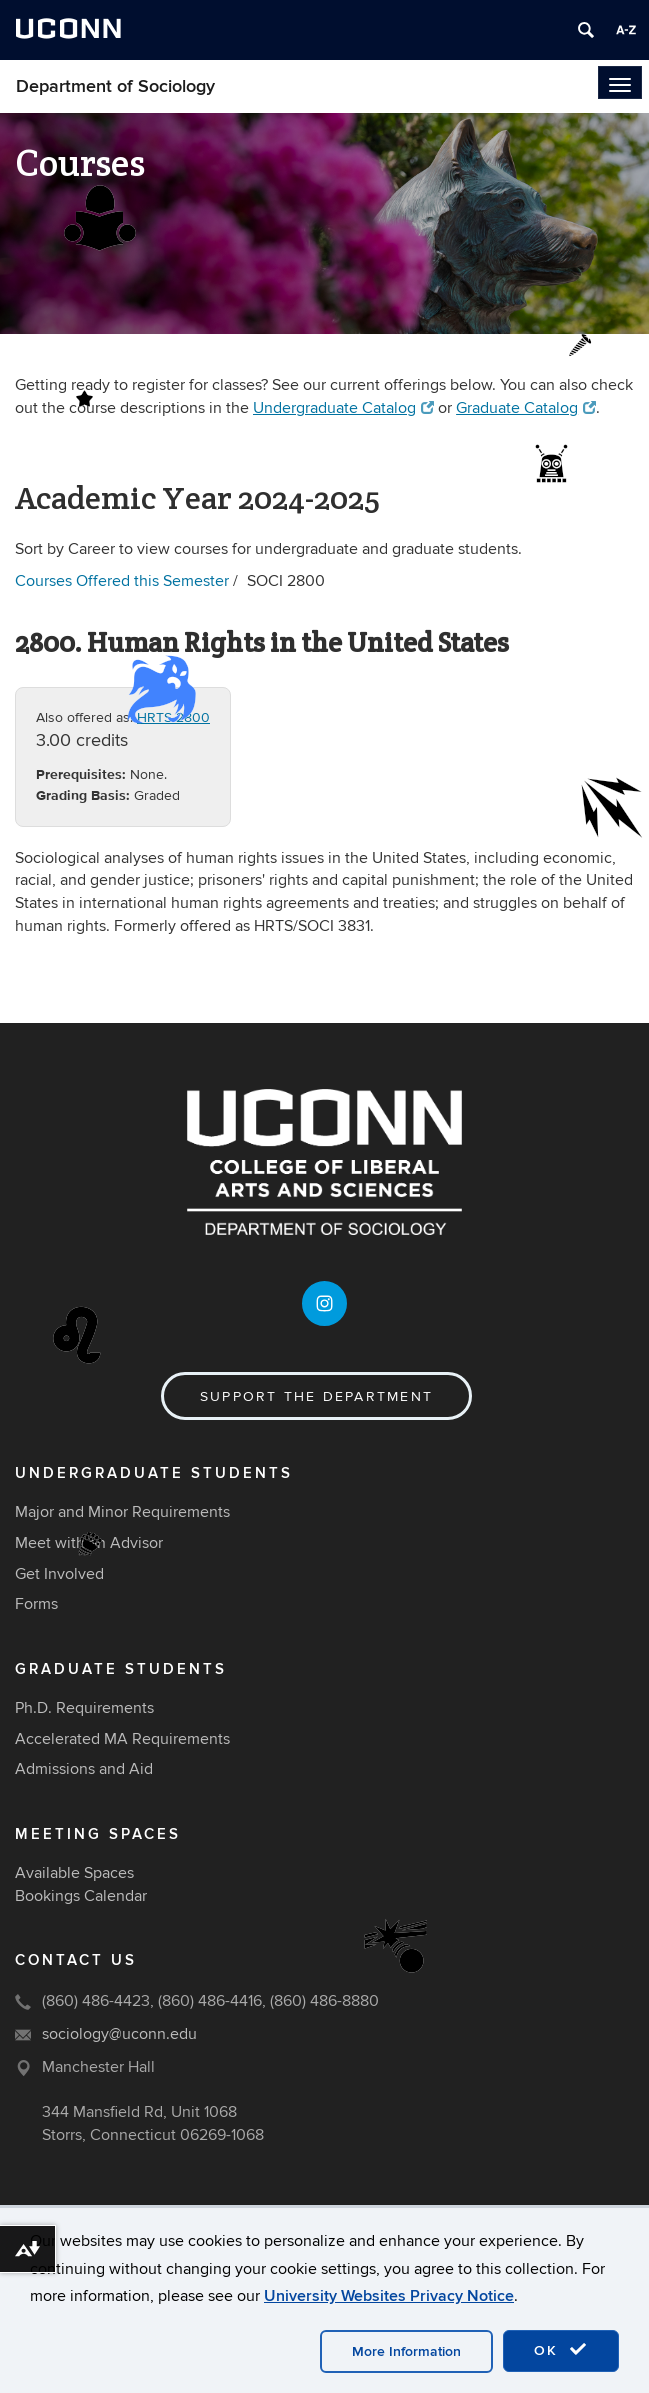 The height and width of the screenshot is (2393, 649). What do you see at coordinates (84, 398) in the screenshot?
I see `add item to favorites` at bounding box center [84, 398].